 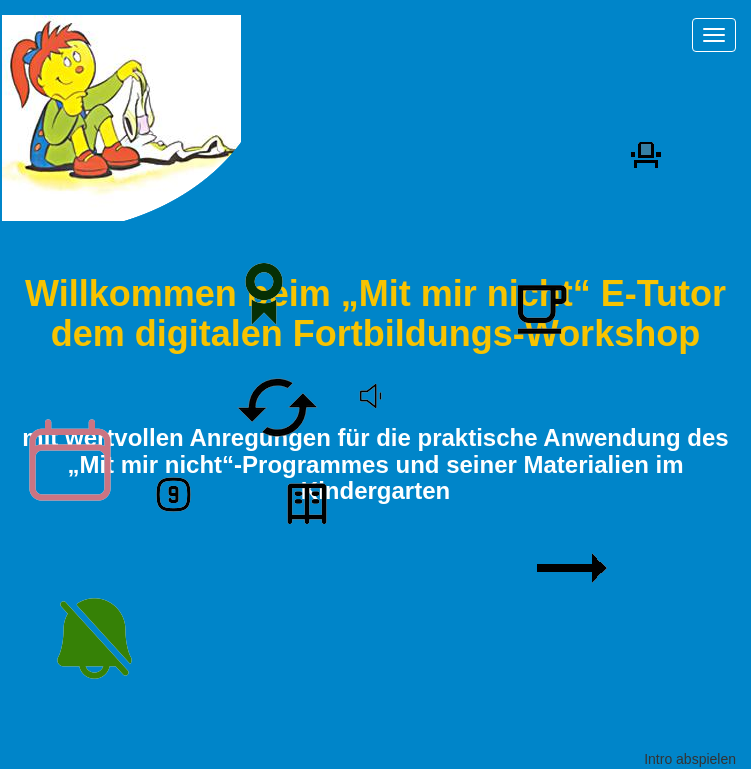 What do you see at coordinates (307, 503) in the screenshot?
I see `access storage lockers` at bounding box center [307, 503].